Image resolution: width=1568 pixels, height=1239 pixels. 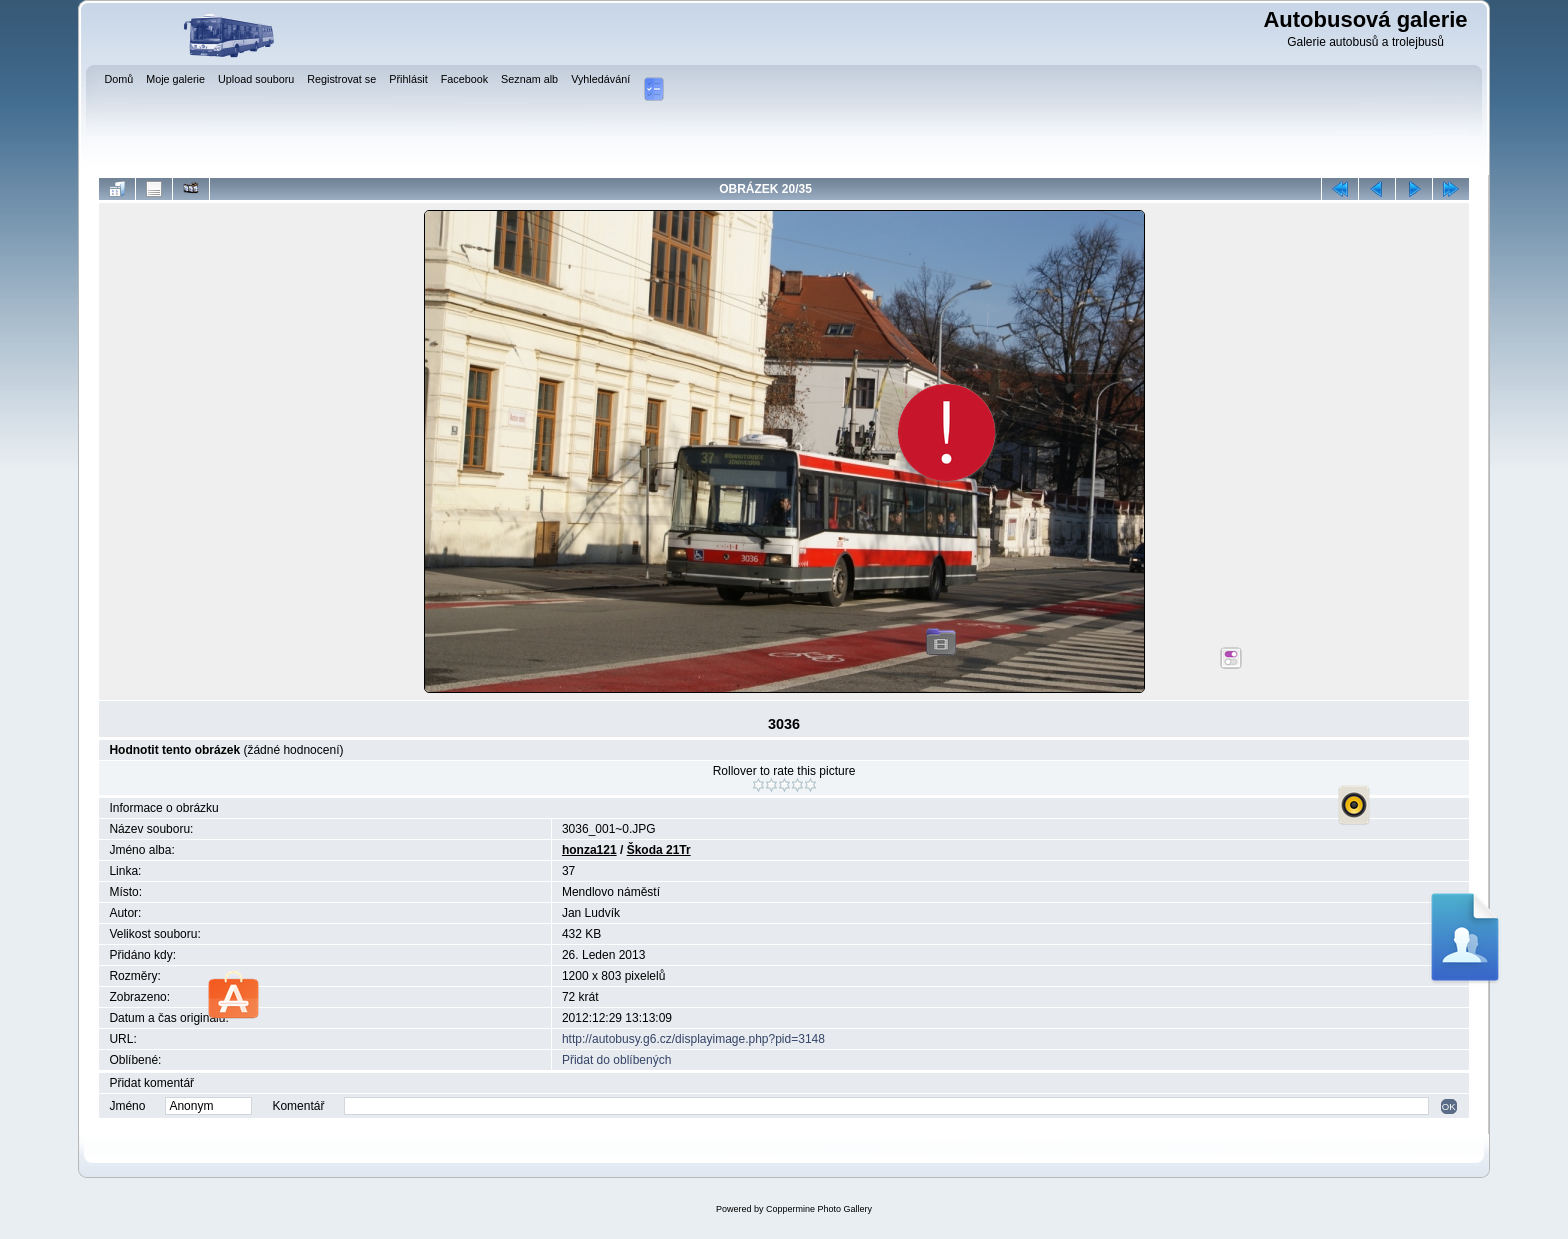 I want to click on indicates important or high-priority item, so click(x=946, y=432).